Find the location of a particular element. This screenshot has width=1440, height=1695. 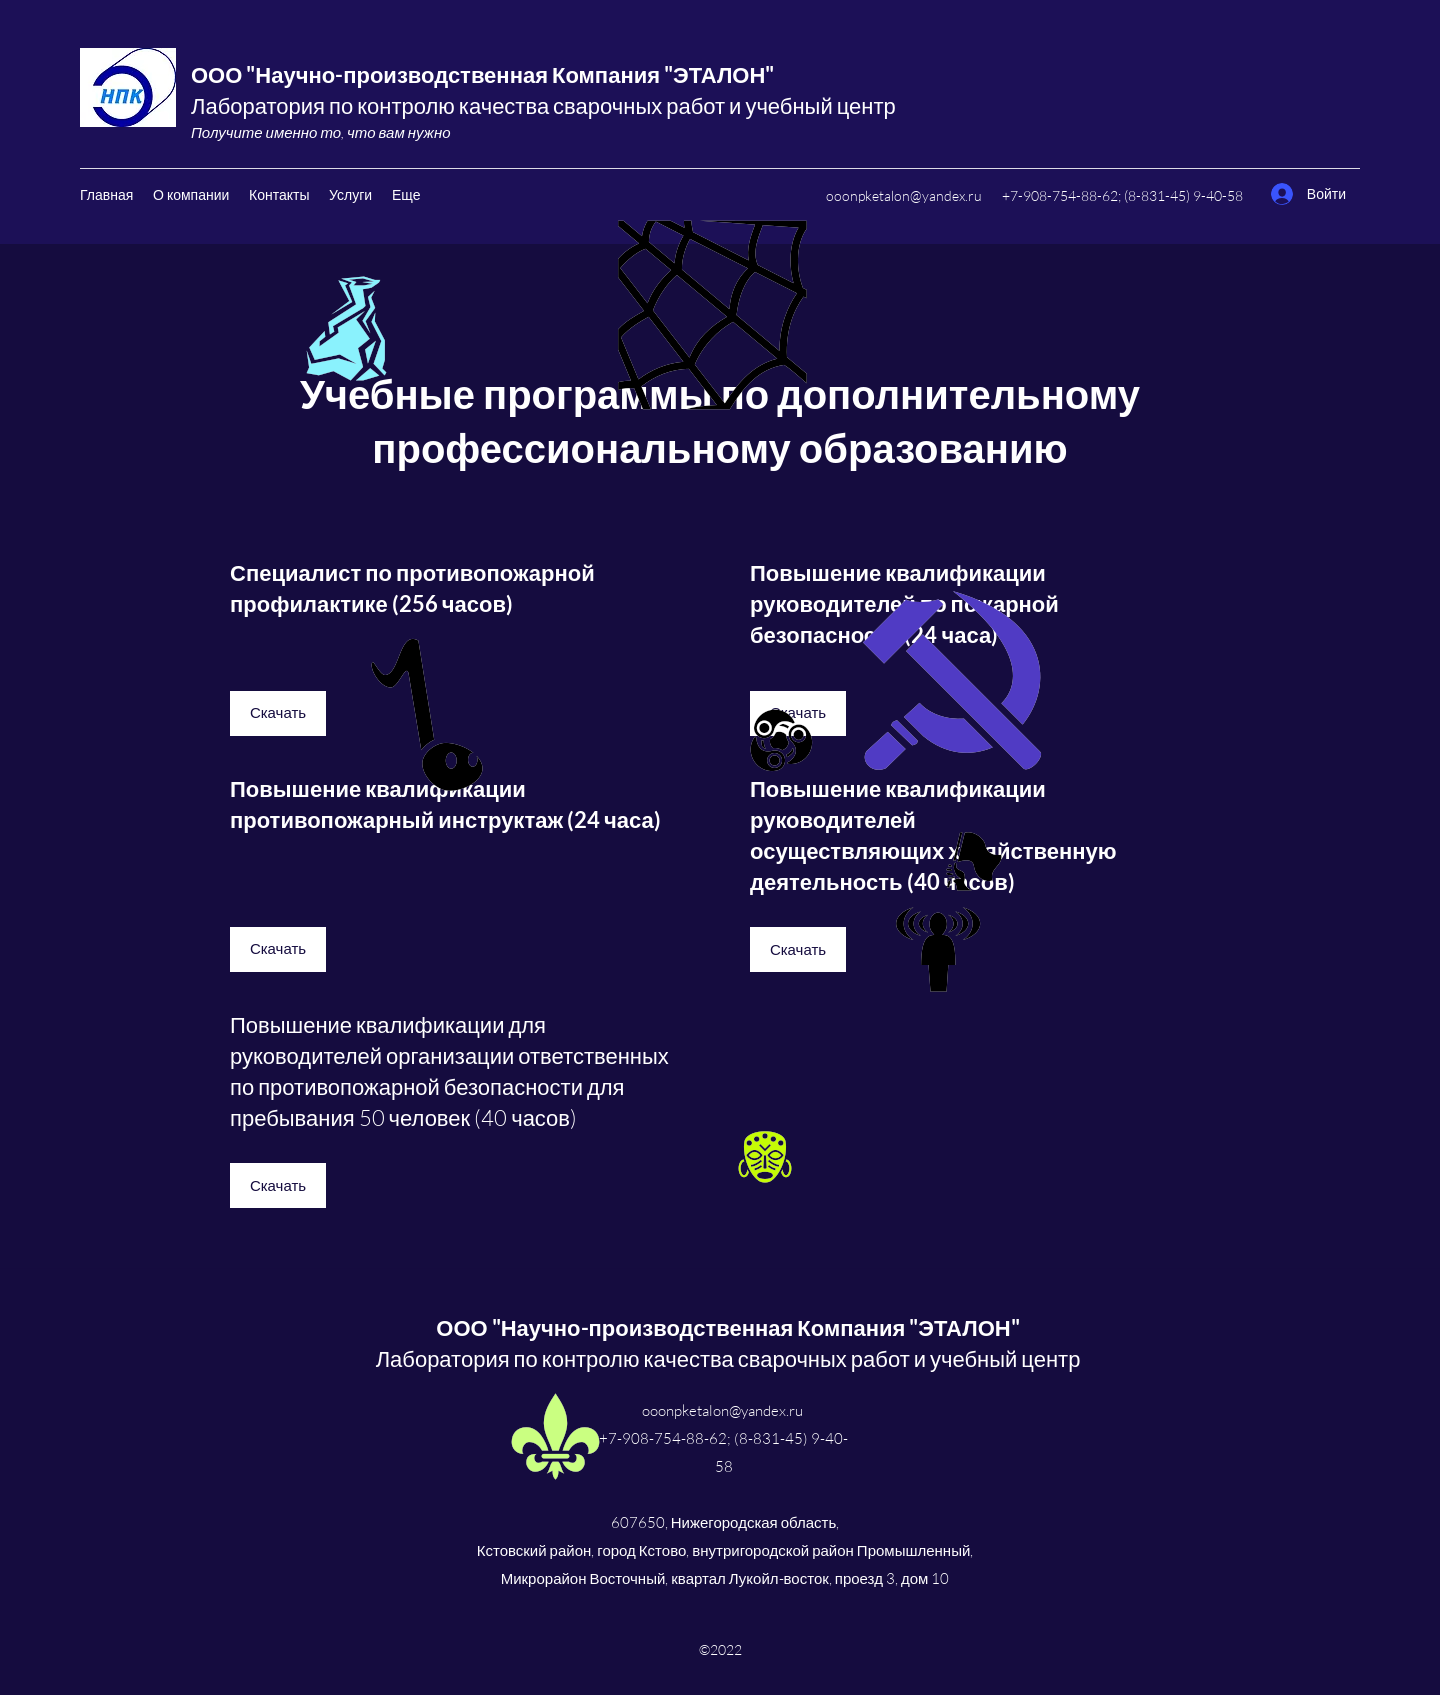

indicates an abandoned or inactive section is located at coordinates (713, 315).